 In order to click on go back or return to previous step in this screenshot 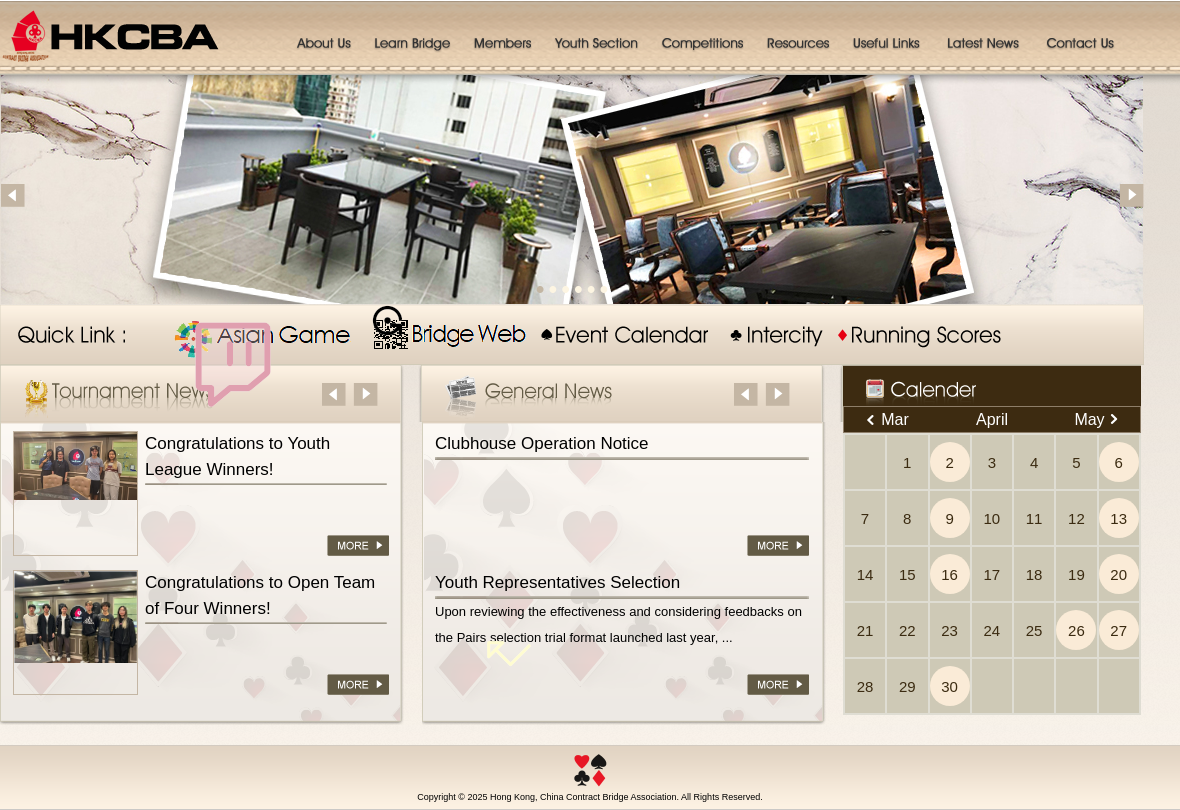, I will do `click(509, 652)`.